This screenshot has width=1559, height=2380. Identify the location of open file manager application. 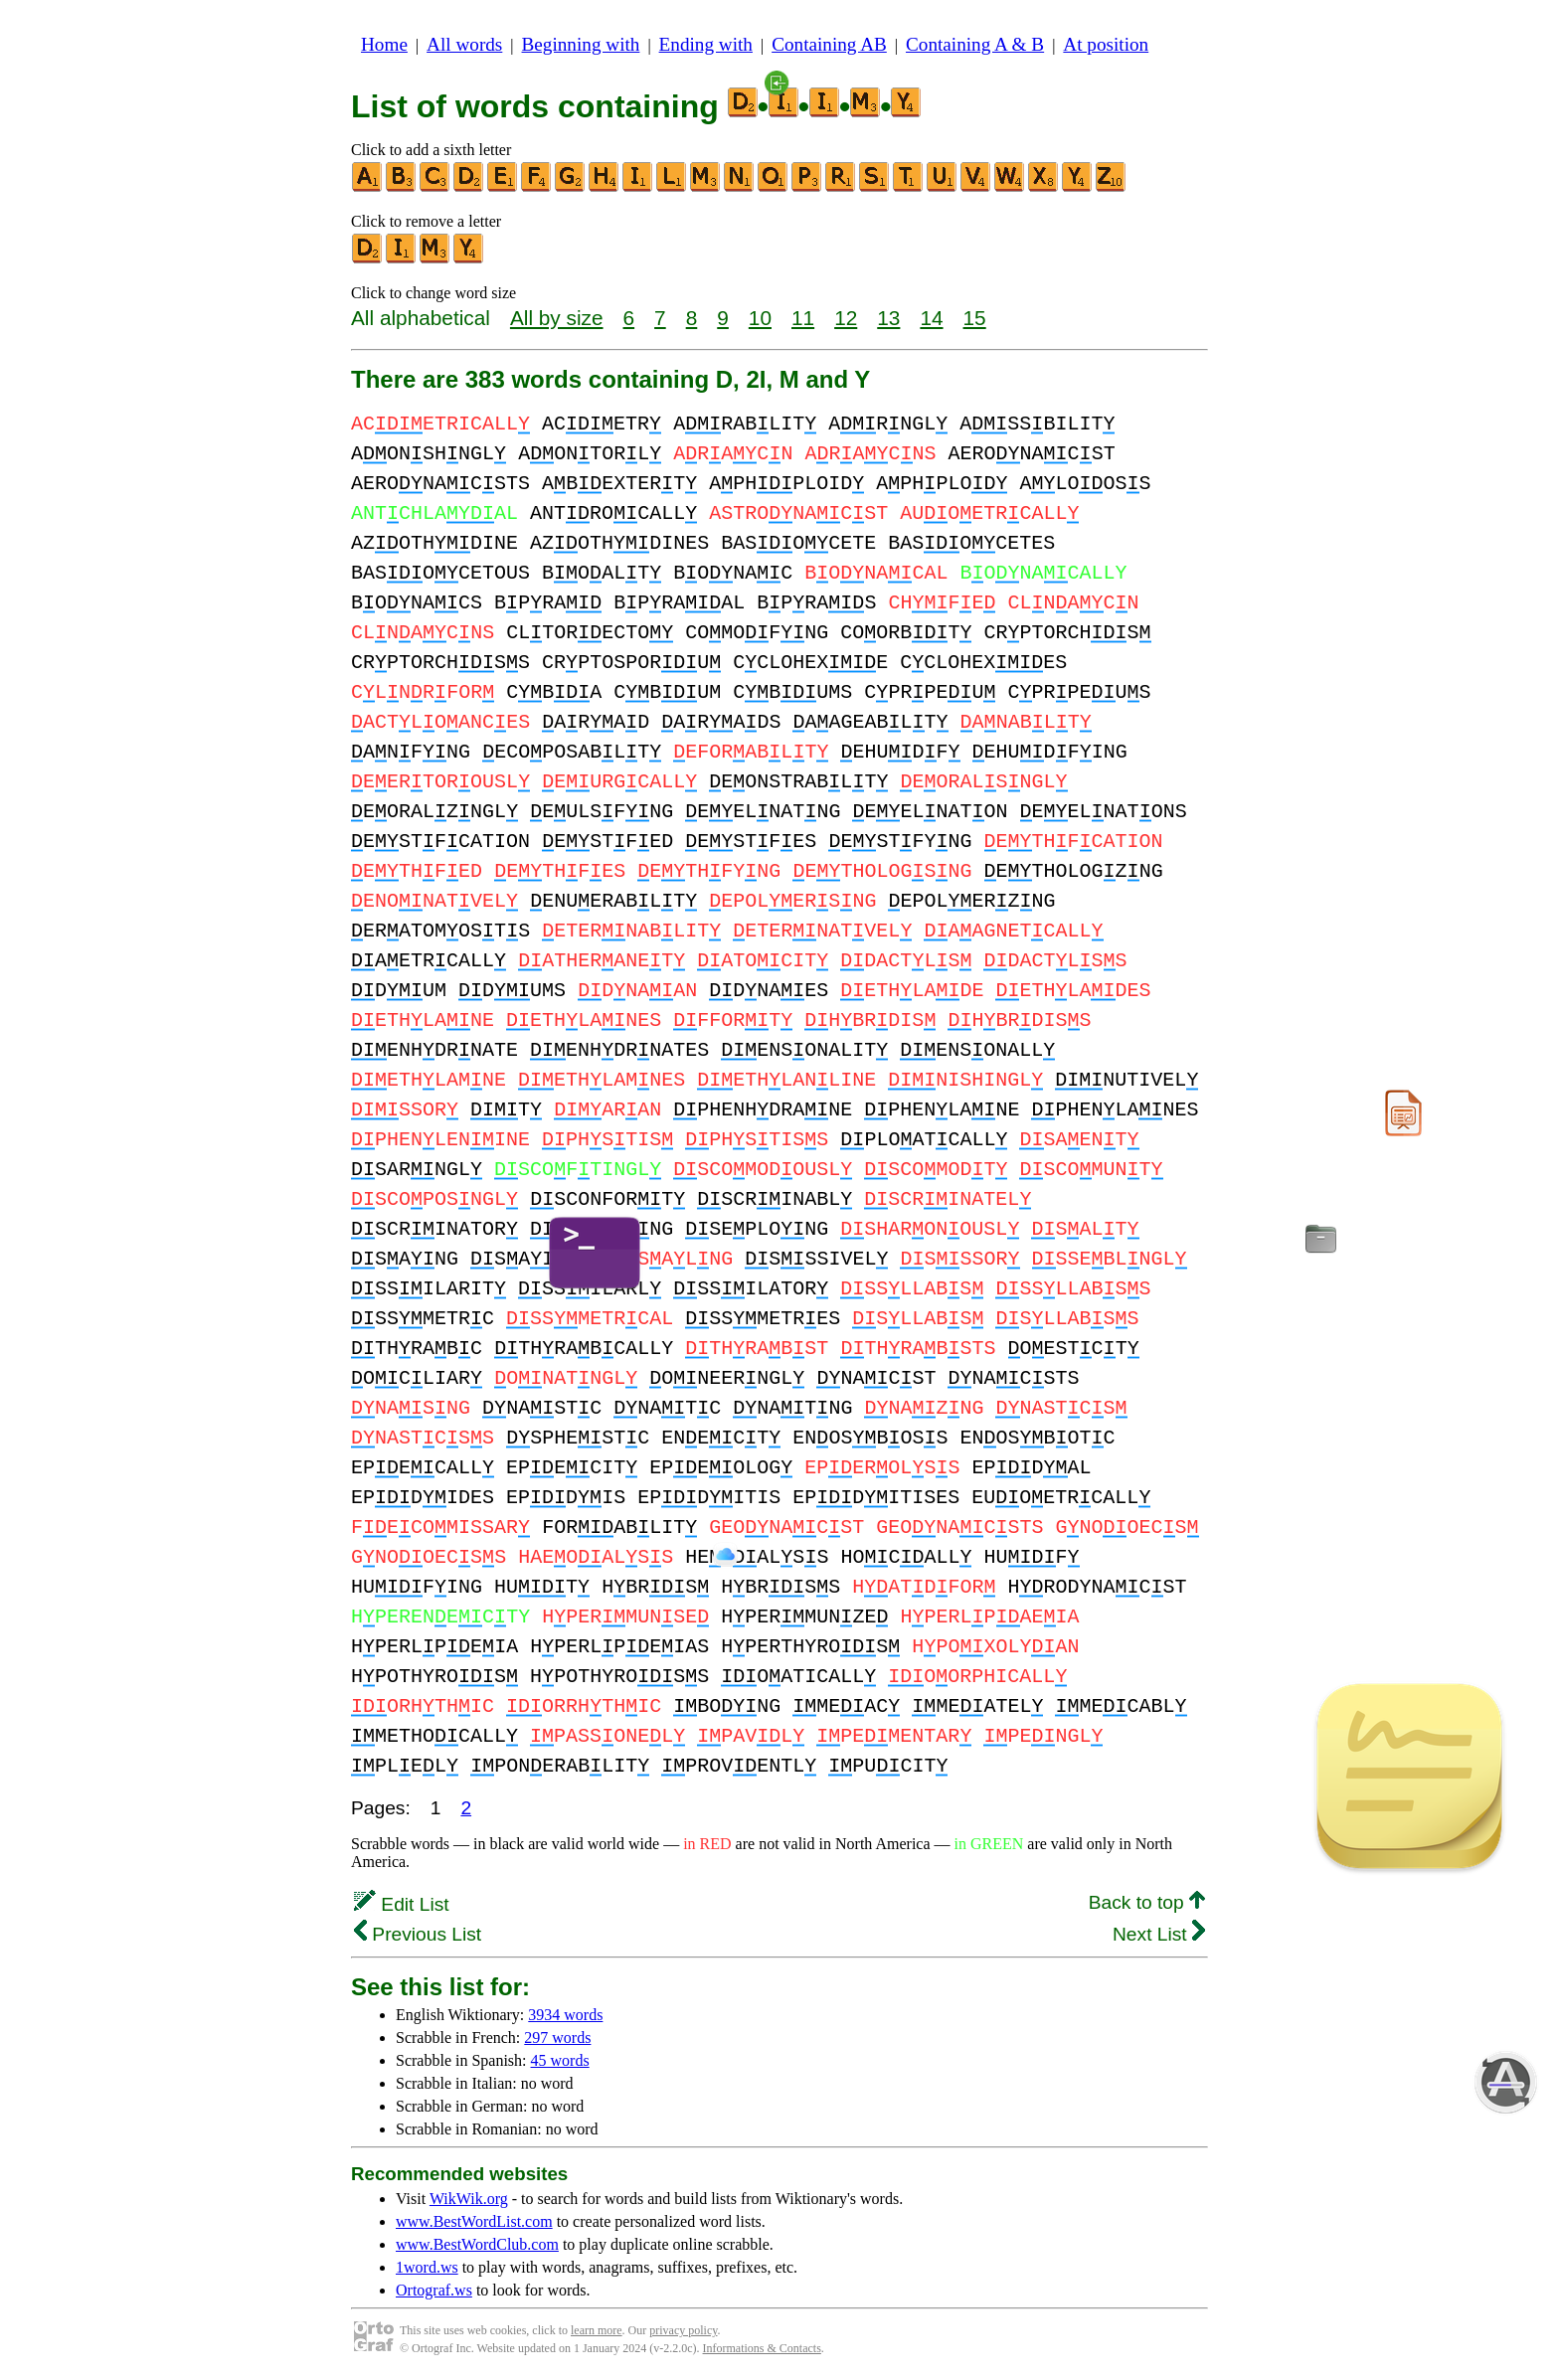
(1320, 1238).